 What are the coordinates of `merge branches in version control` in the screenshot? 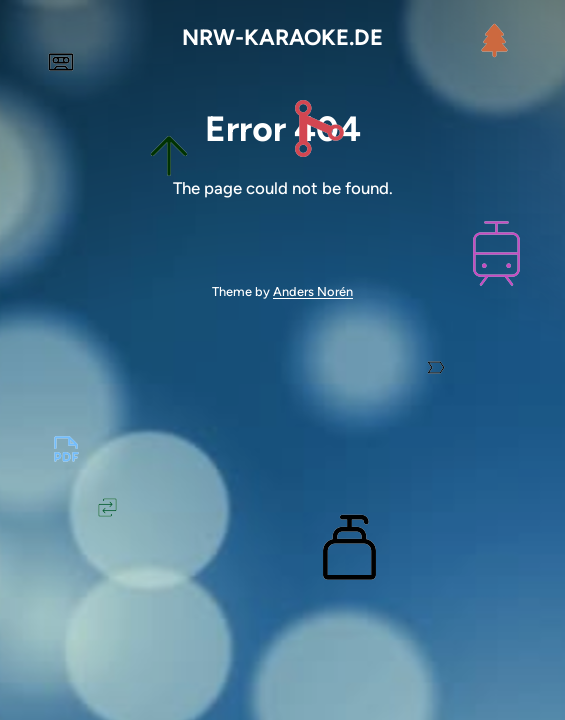 It's located at (319, 128).